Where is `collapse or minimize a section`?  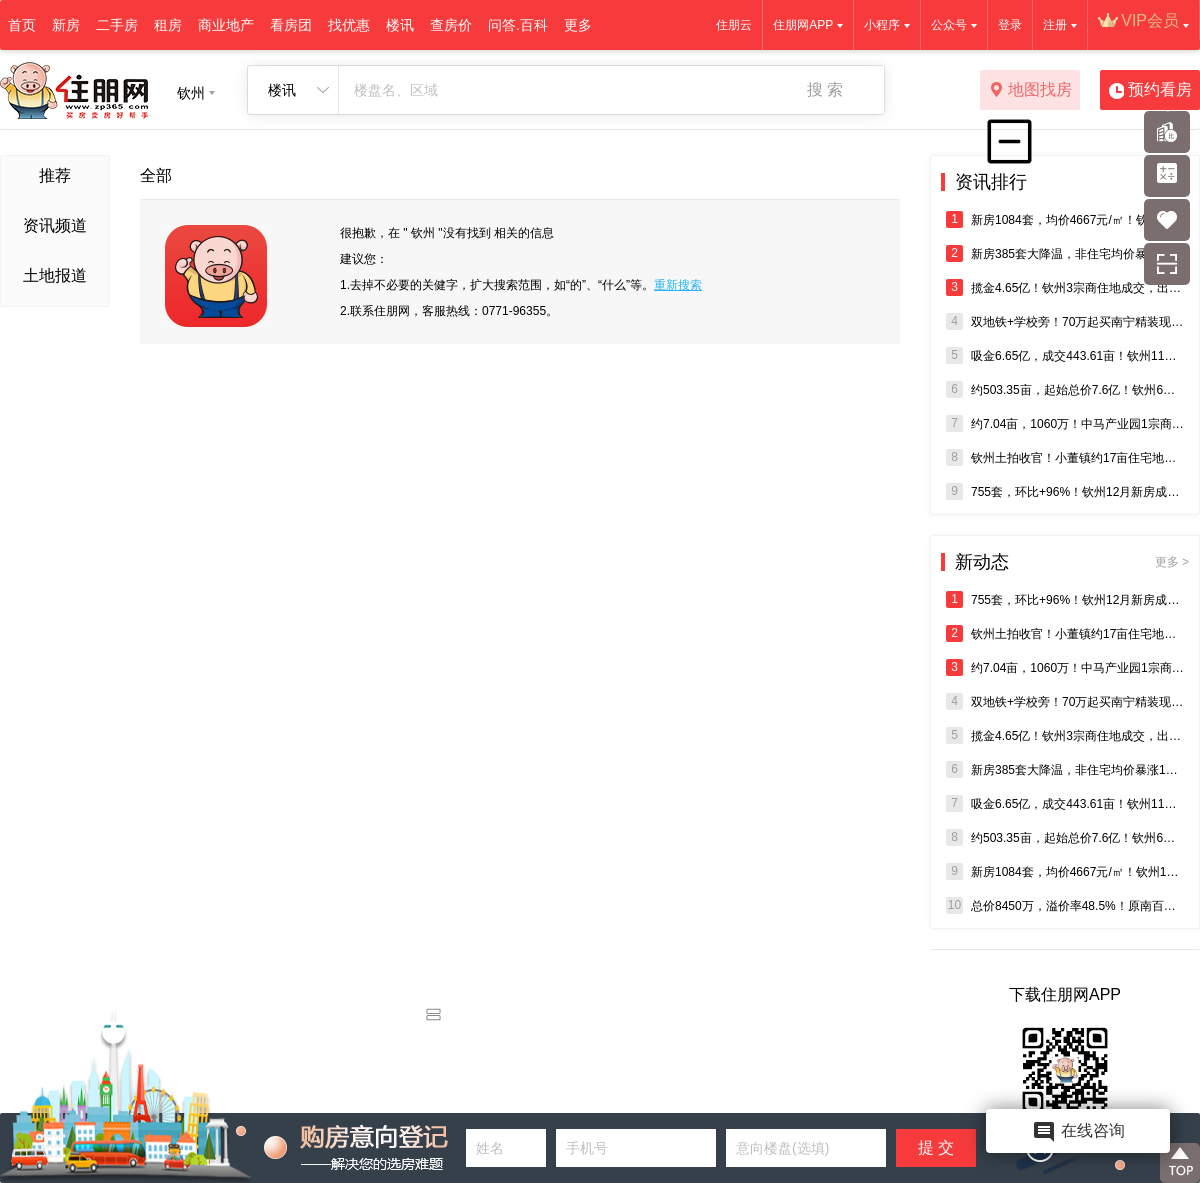 collapse or minimize a section is located at coordinates (1009, 141).